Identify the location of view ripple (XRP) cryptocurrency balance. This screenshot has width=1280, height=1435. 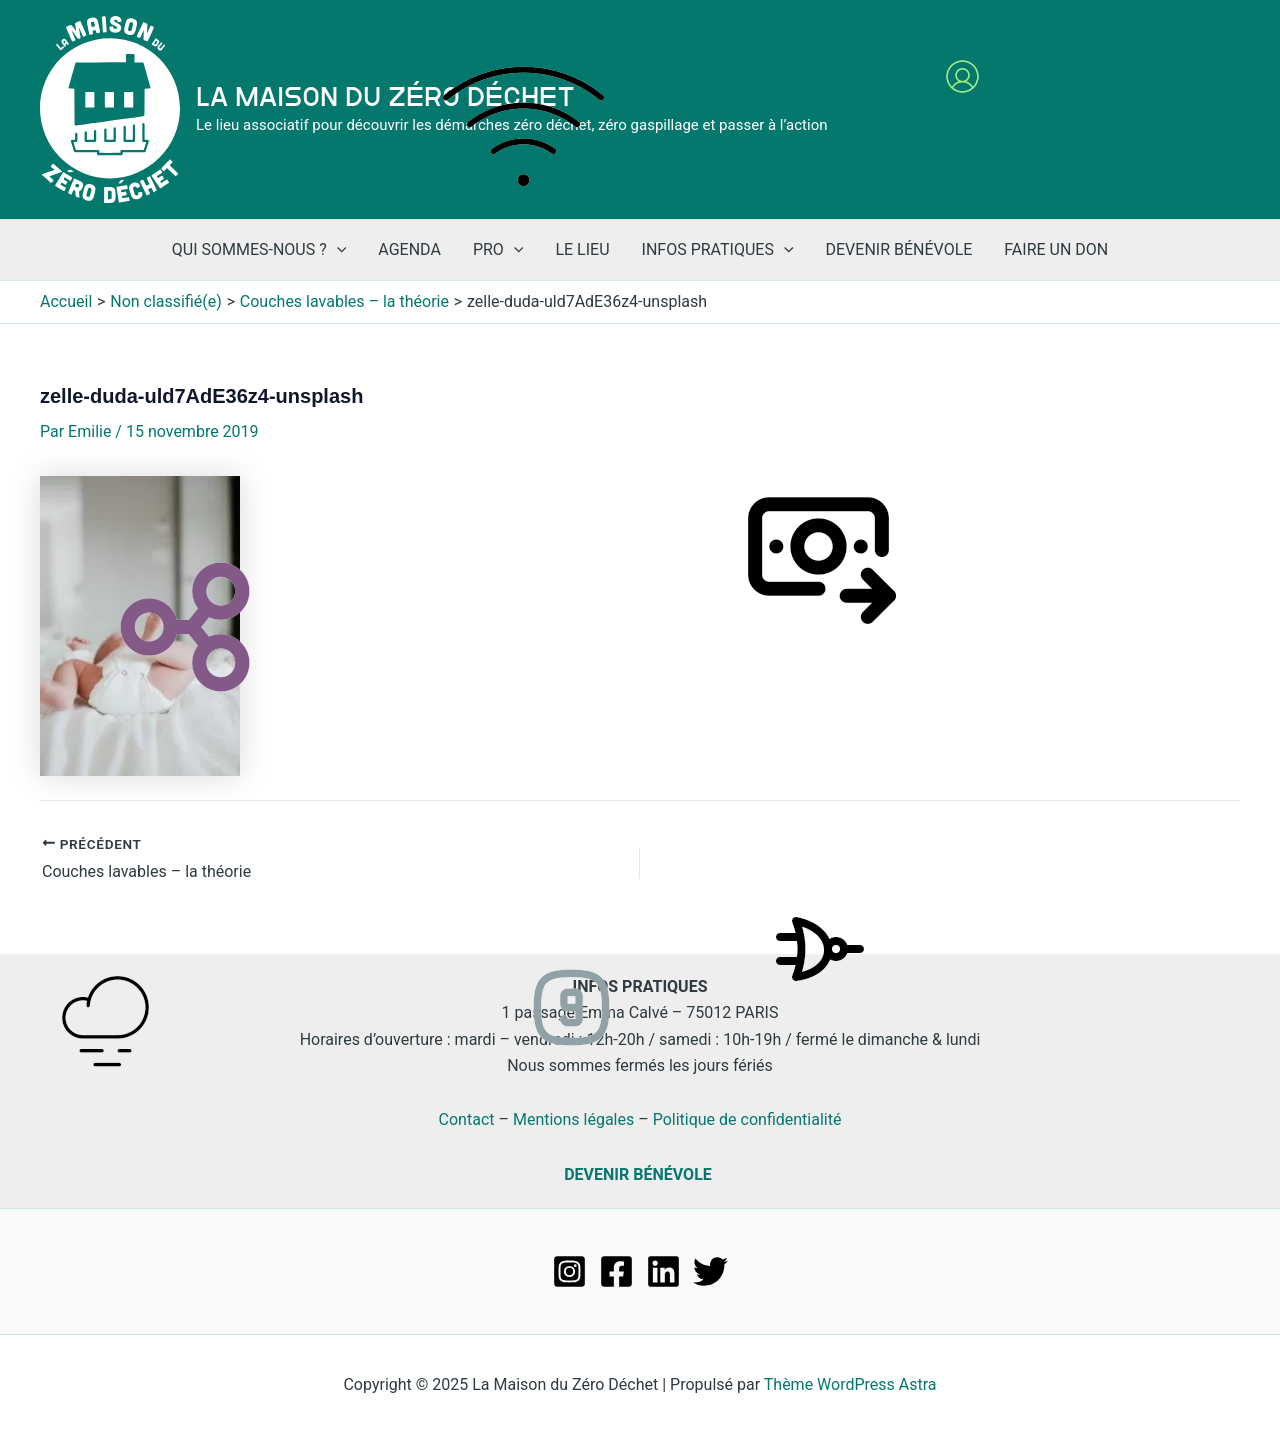
(185, 627).